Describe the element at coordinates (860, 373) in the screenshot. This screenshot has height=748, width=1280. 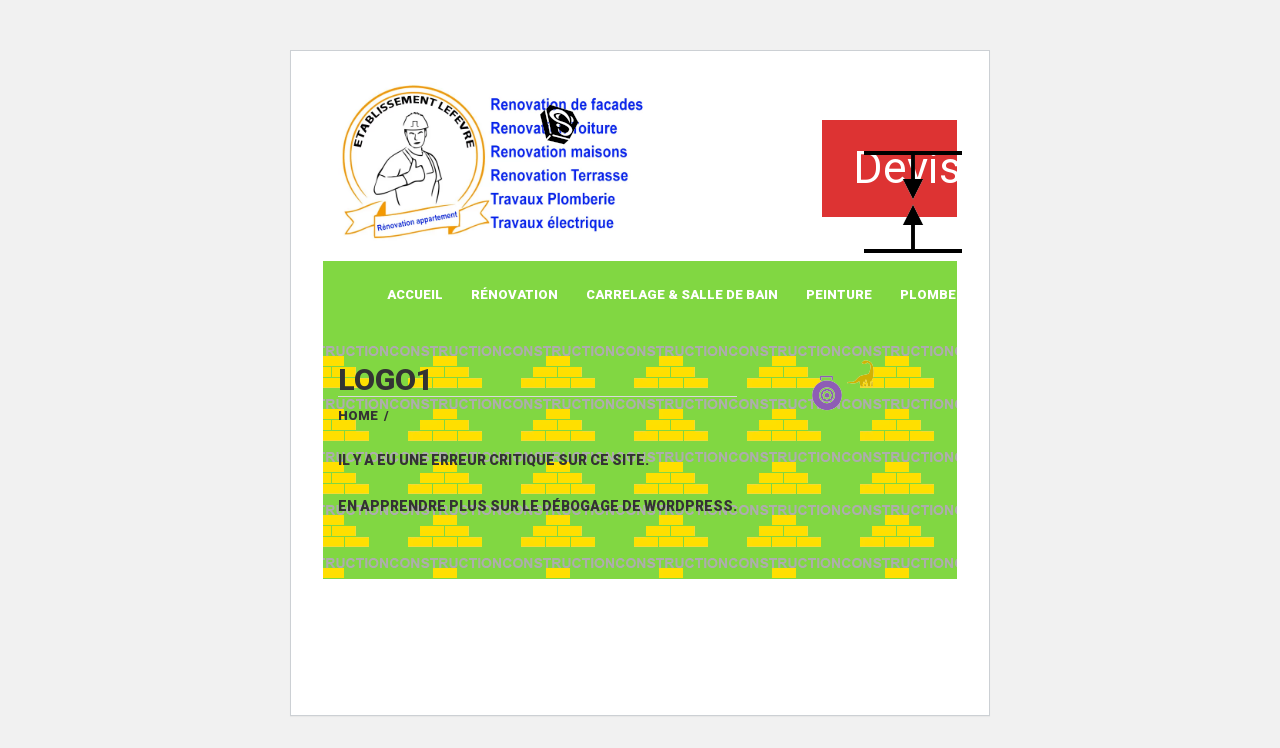
I see `dinosaur category or prehistoric theme indicator` at that location.